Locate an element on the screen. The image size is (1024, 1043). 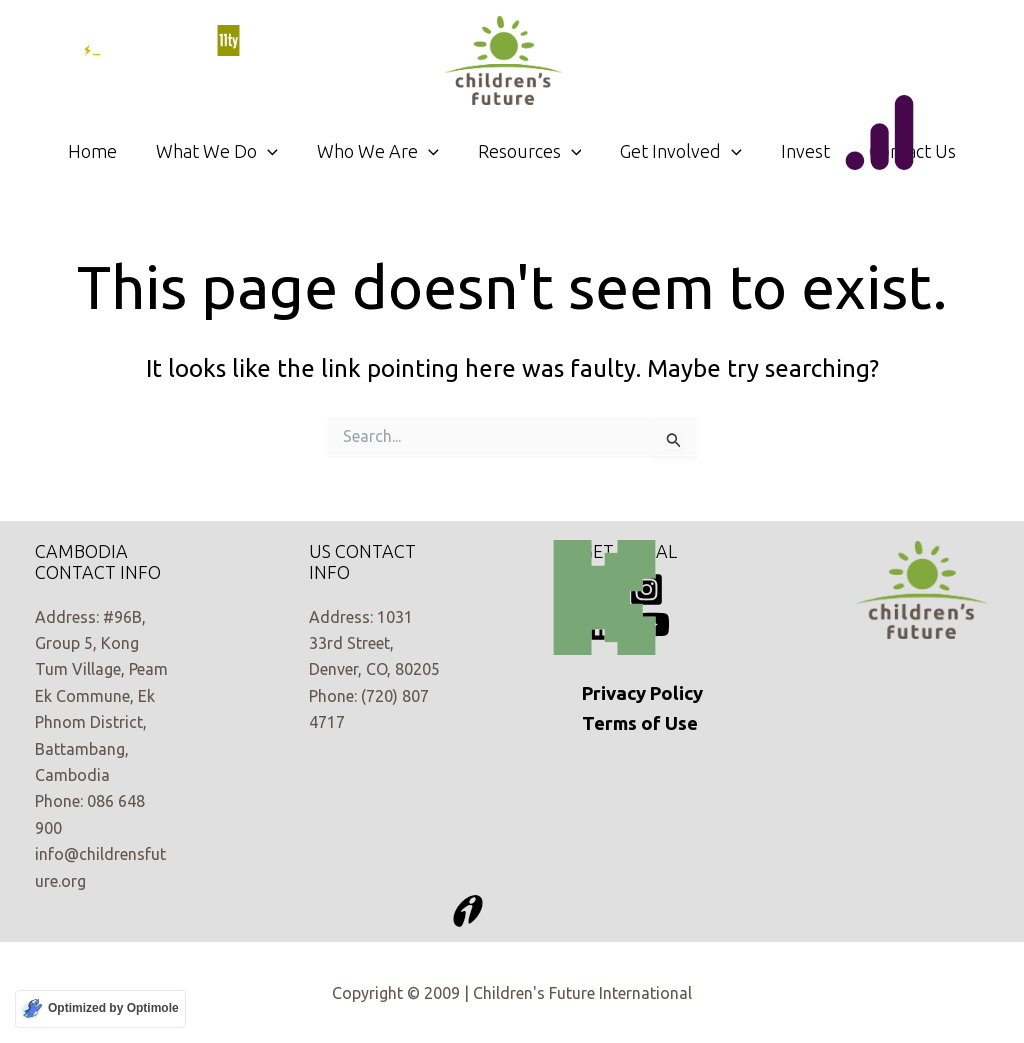
open ICICI Bank app is located at coordinates (468, 911).